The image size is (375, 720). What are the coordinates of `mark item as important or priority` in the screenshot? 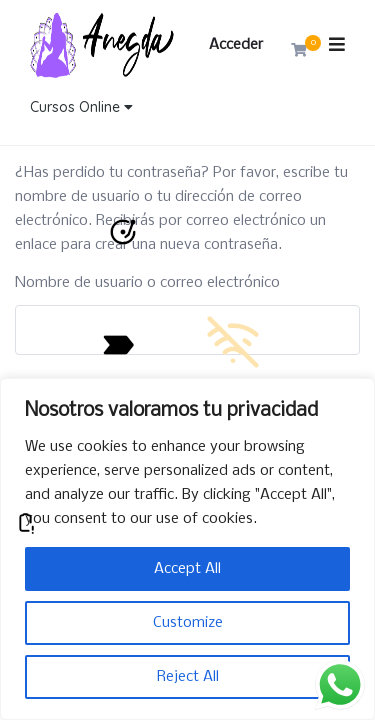 It's located at (118, 345).